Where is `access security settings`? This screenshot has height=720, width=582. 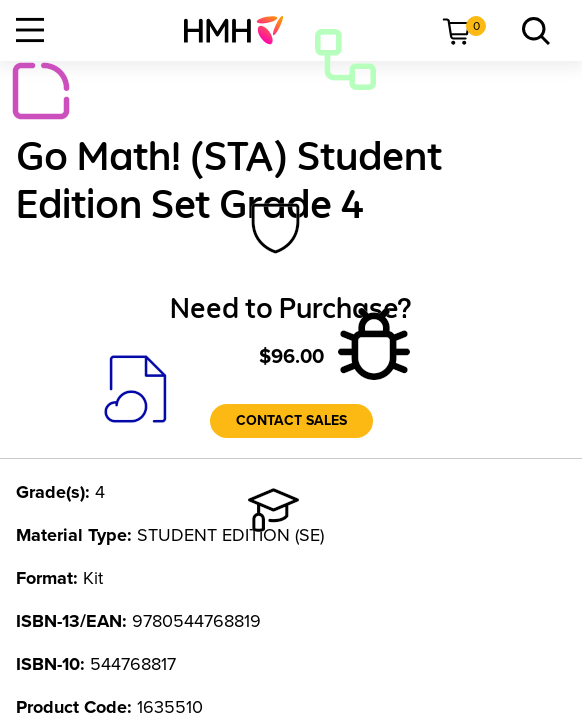 access security settings is located at coordinates (275, 225).